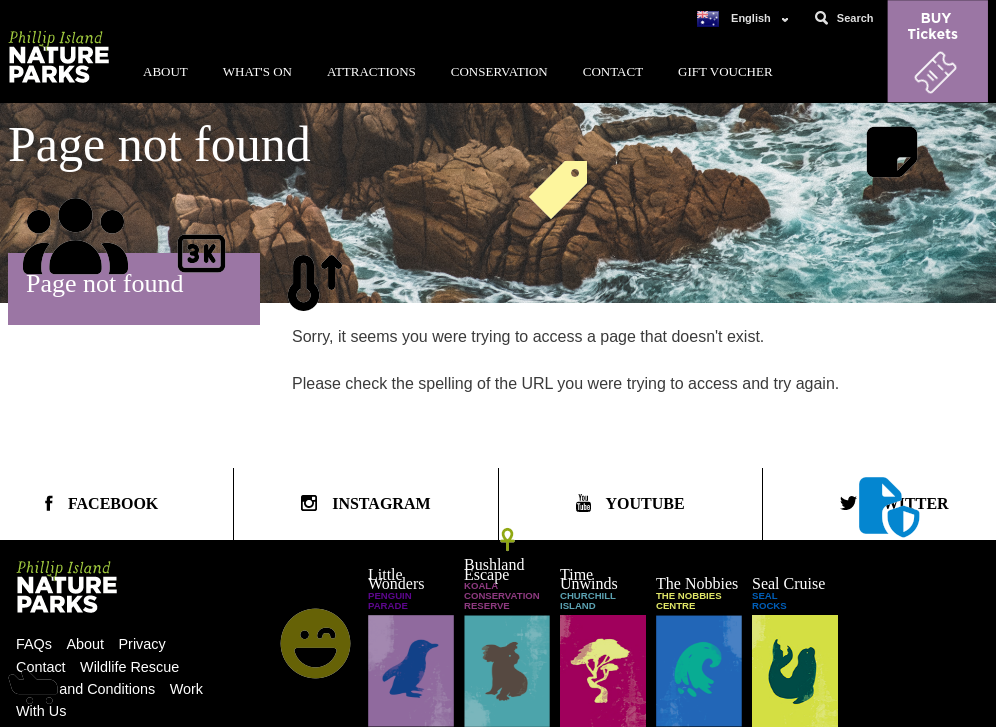 The image size is (996, 727). What do you see at coordinates (559, 189) in the screenshot?
I see `view or apply tags to an item` at bounding box center [559, 189].